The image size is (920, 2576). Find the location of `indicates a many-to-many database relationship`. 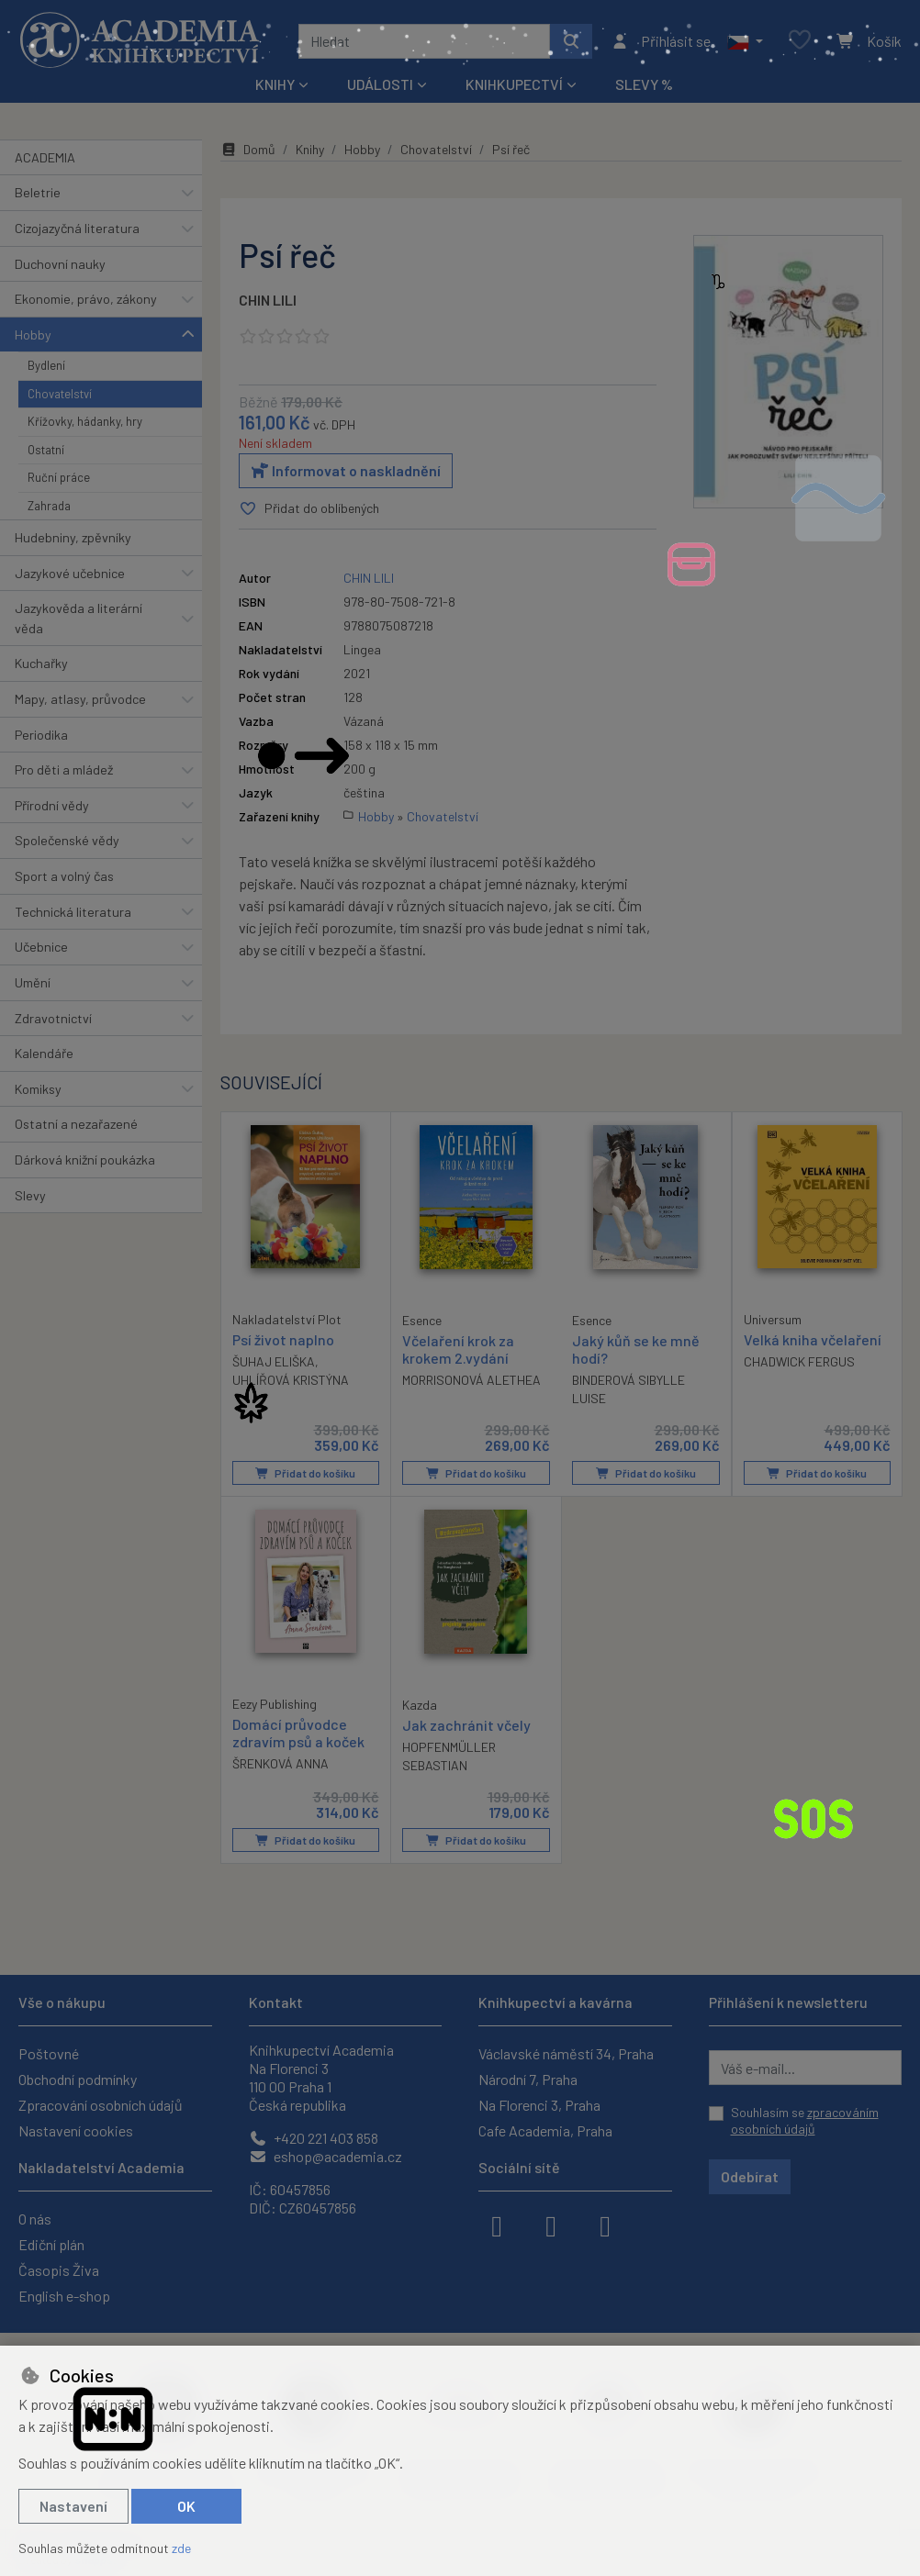

indicates a many-to-many database relationship is located at coordinates (113, 2419).